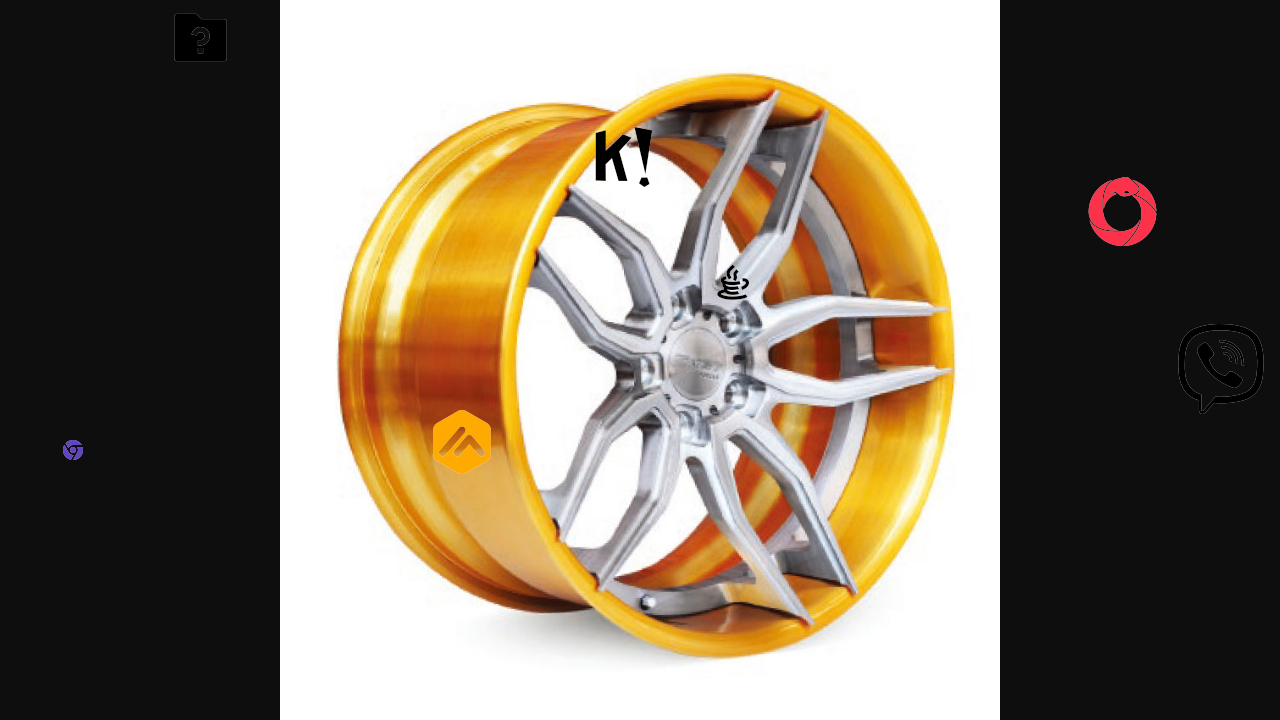 The height and width of the screenshot is (720, 1280). Describe the element at coordinates (73, 450) in the screenshot. I see `open Google Chrome browser` at that location.